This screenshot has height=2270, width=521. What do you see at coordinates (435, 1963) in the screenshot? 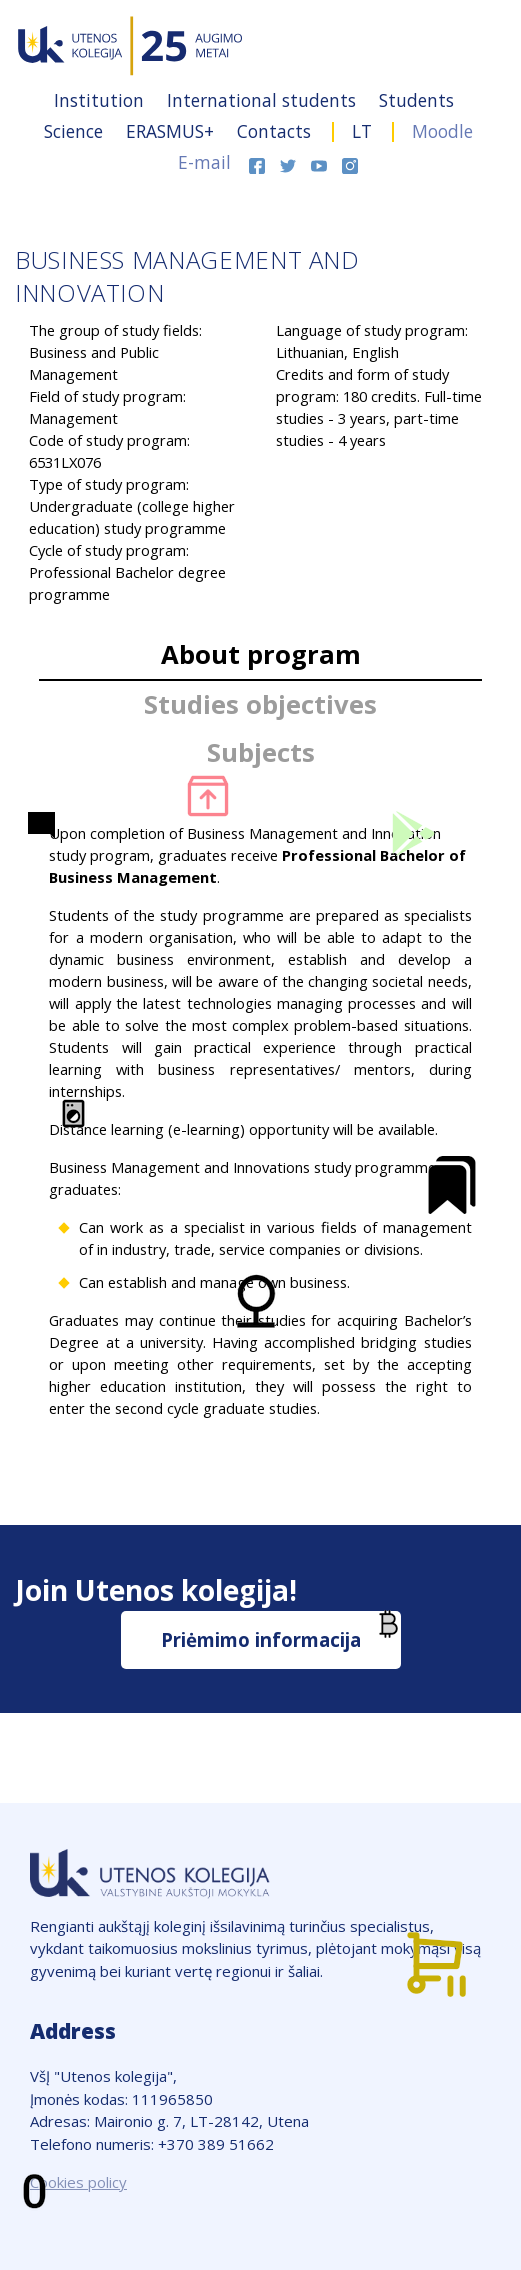
I see `pause or hold your shopping cart` at bounding box center [435, 1963].